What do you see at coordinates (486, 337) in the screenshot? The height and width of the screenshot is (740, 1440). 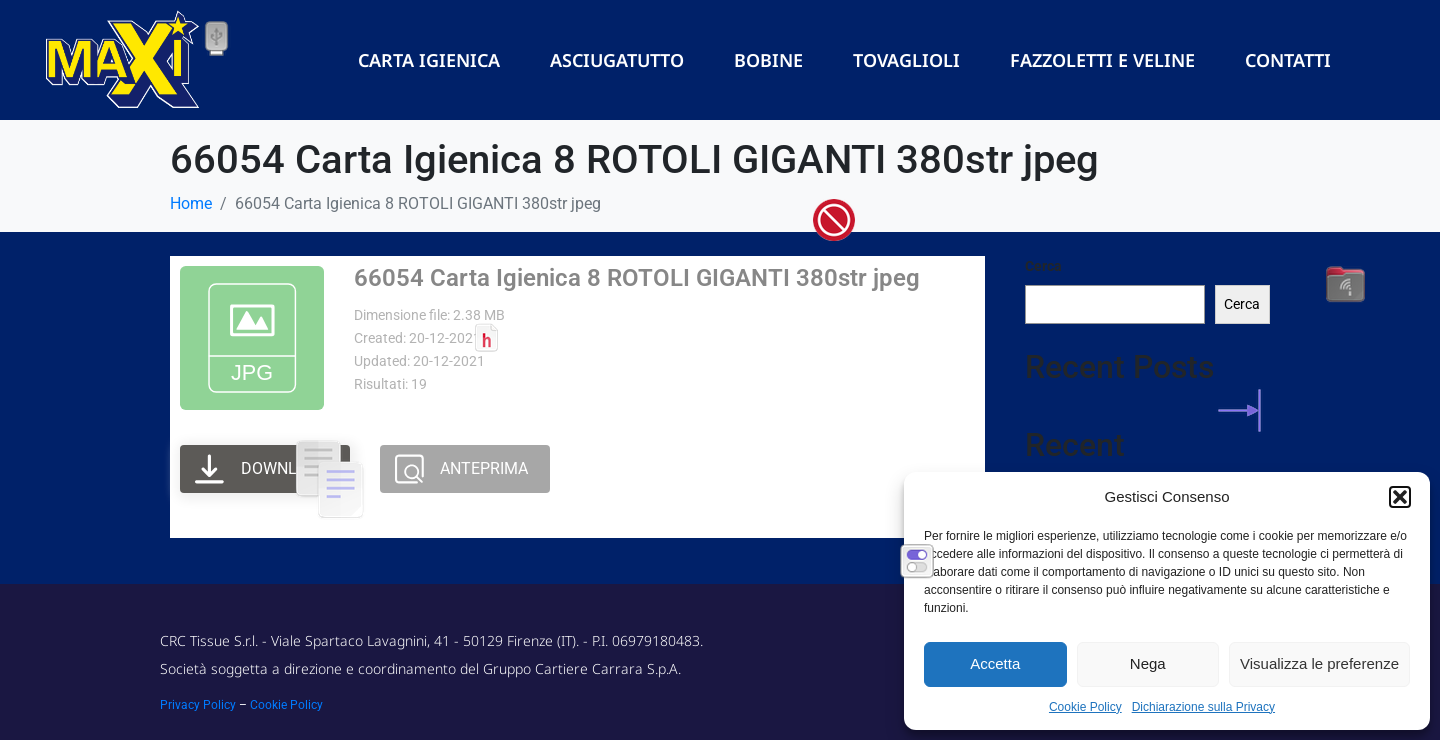 I see `c/c++ header file` at bounding box center [486, 337].